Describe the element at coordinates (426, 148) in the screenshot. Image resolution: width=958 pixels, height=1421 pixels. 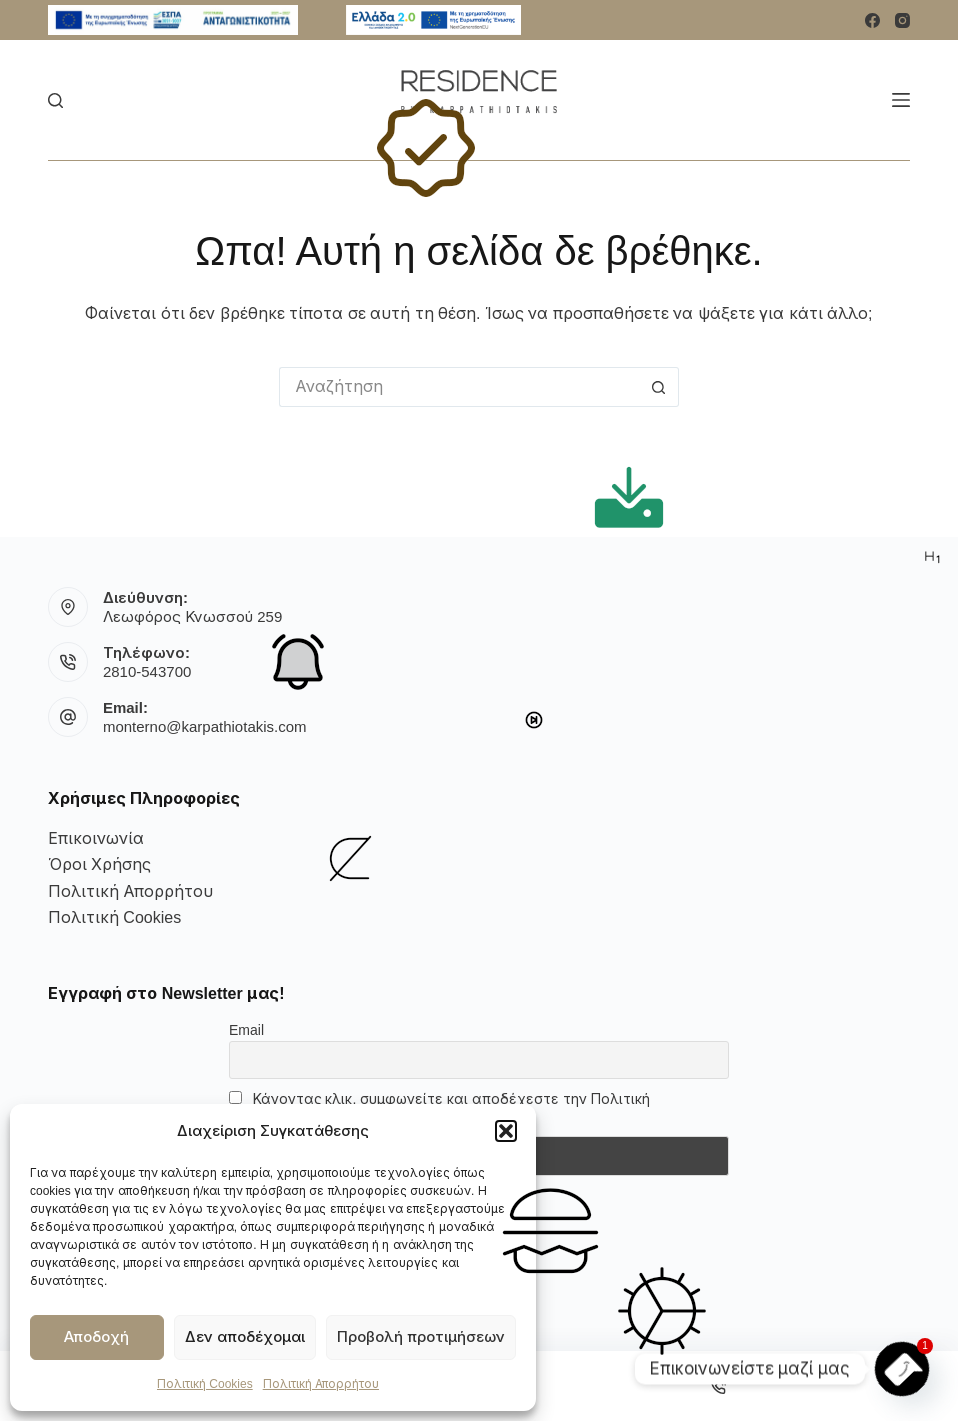
I see `verified or authenticated status` at that location.